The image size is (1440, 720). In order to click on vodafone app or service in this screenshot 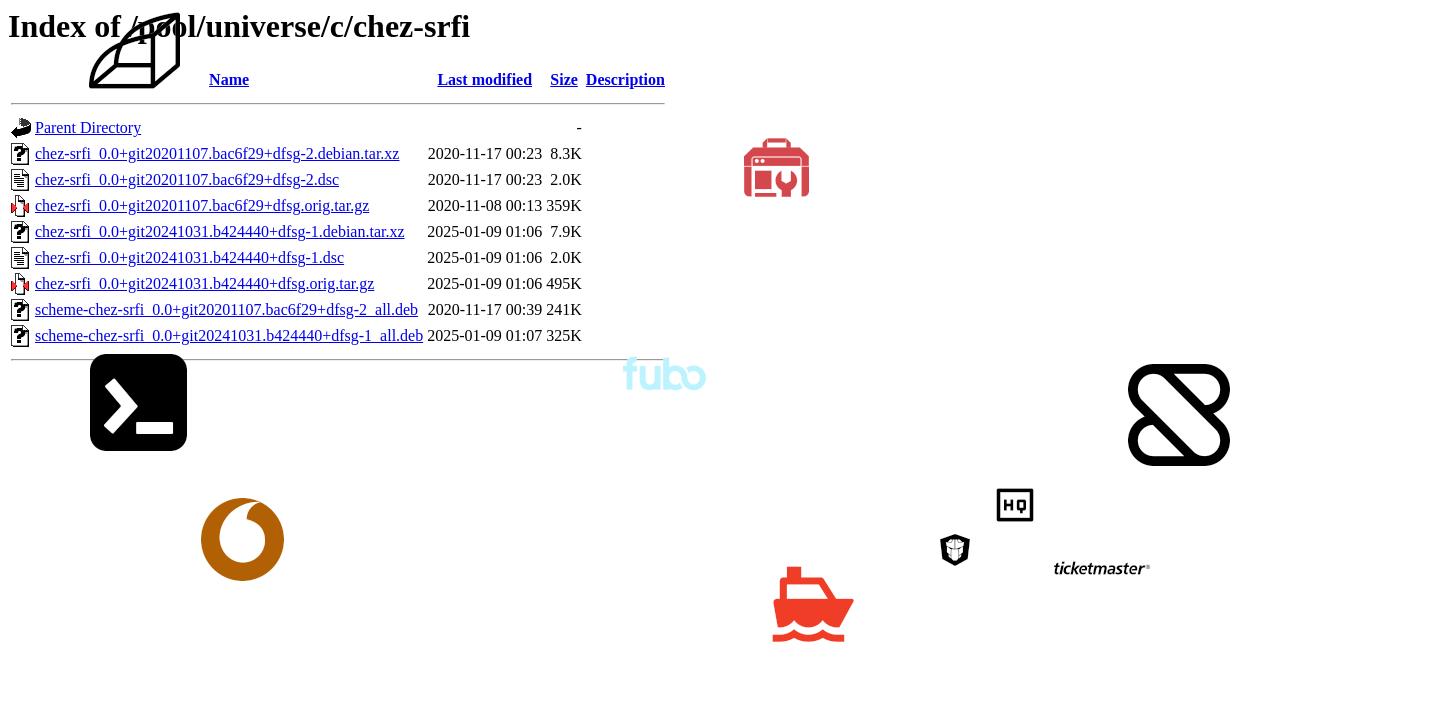, I will do `click(242, 539)`.